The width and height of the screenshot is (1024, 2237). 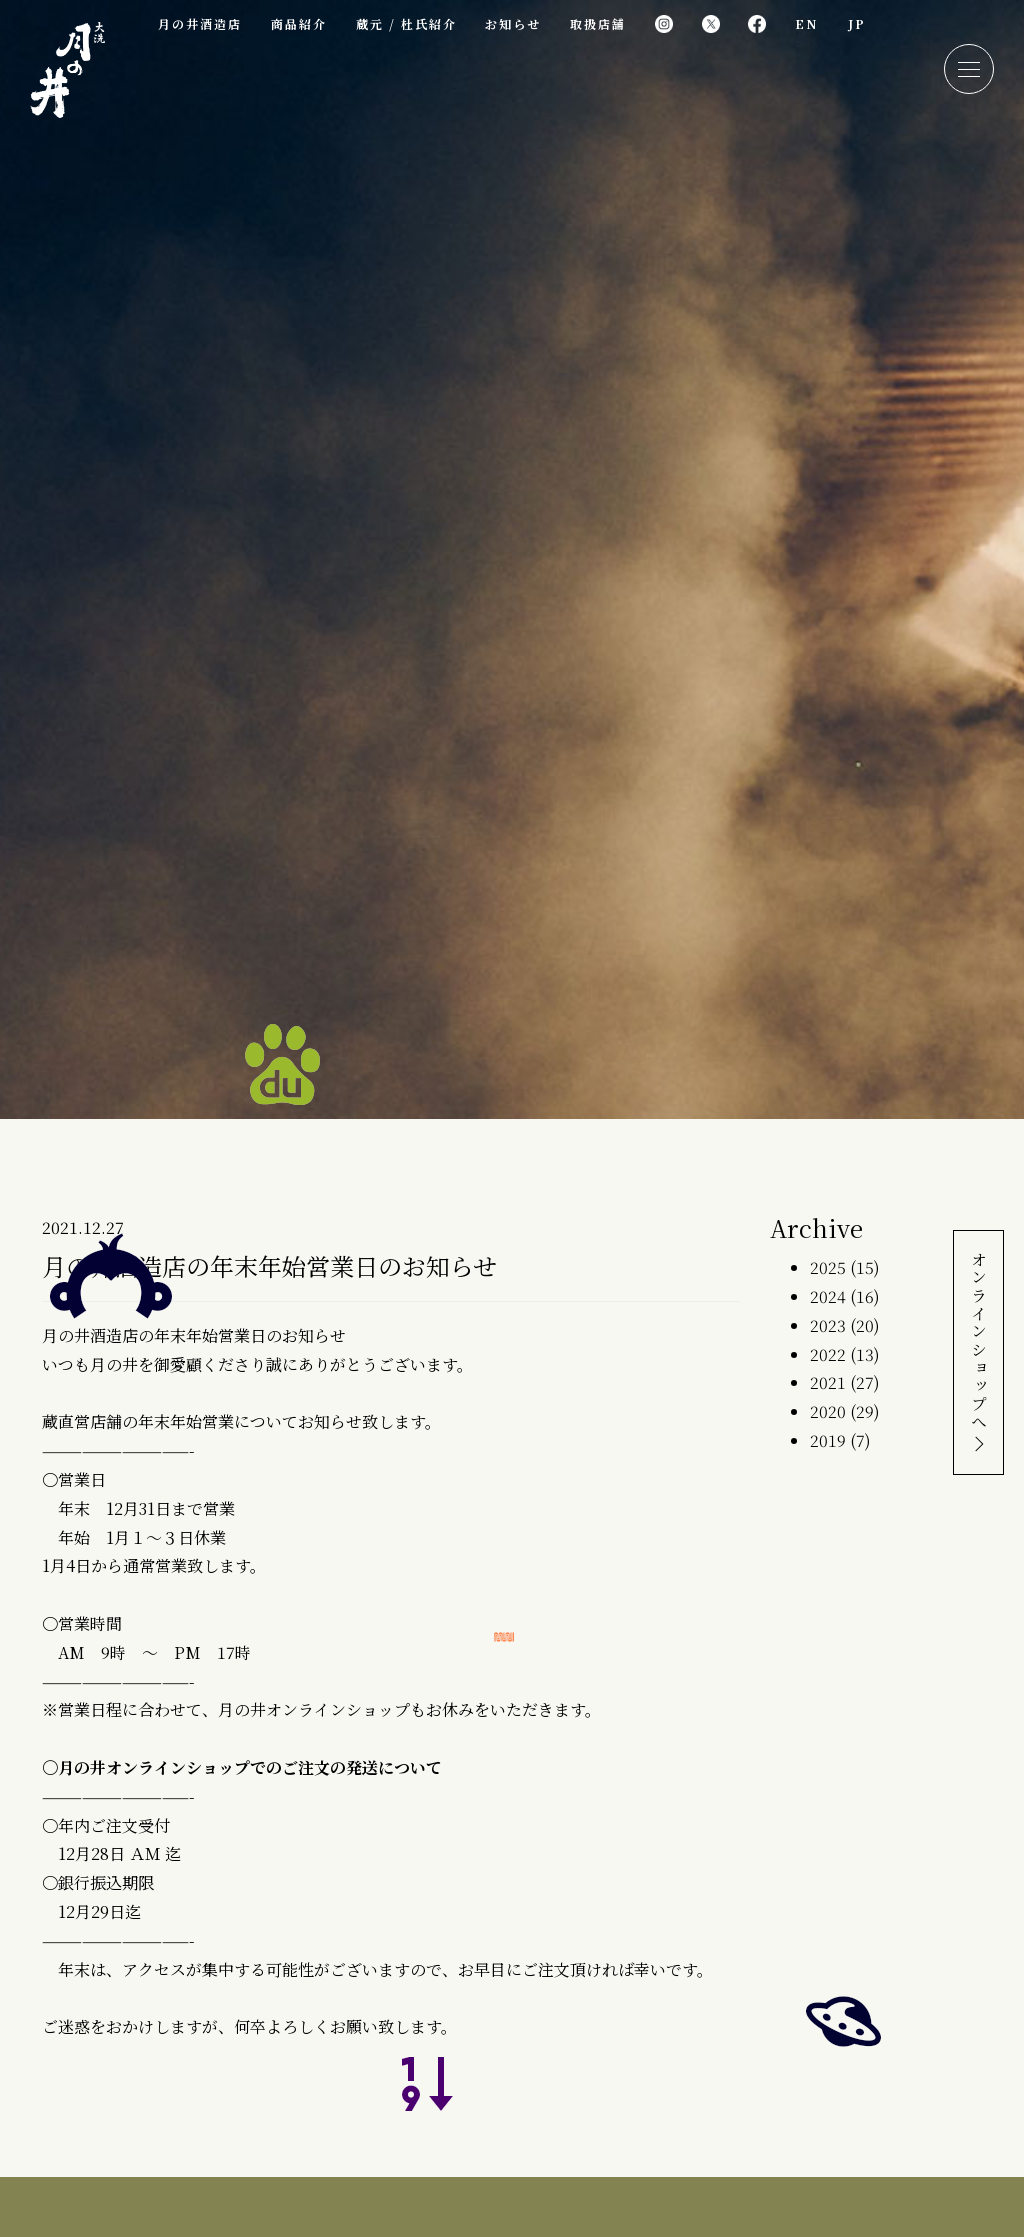 I want to click on san francisco municipal railway (muni) logo, so click(x=504, y=1637).